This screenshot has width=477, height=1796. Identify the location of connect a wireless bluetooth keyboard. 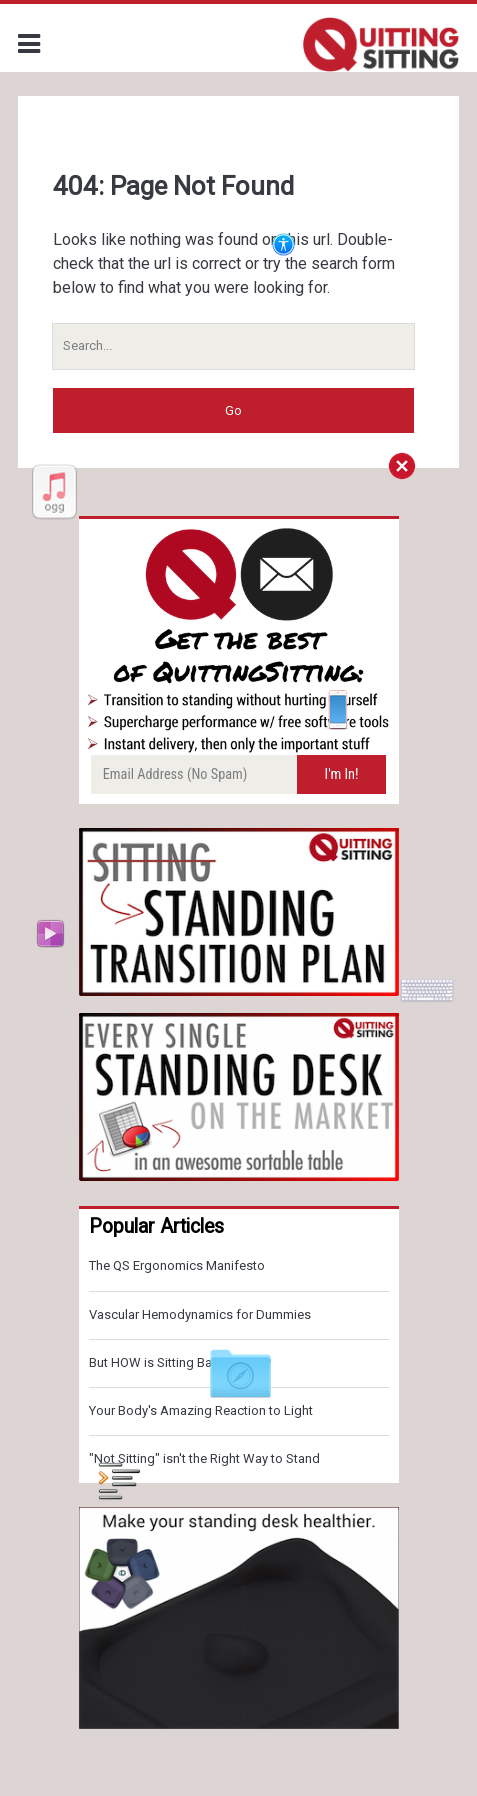
(427, 990).